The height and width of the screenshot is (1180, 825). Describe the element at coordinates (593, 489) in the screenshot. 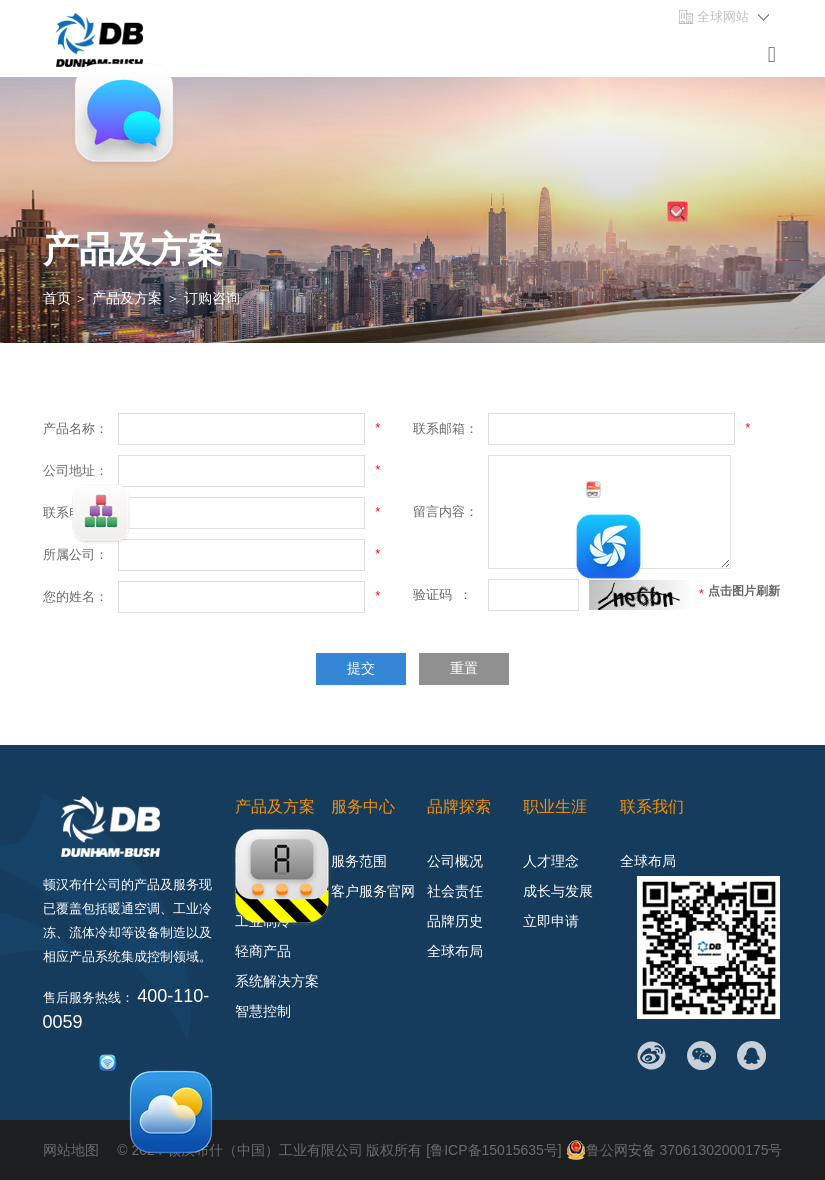

I see `open the Papers document viewer app` at that location.